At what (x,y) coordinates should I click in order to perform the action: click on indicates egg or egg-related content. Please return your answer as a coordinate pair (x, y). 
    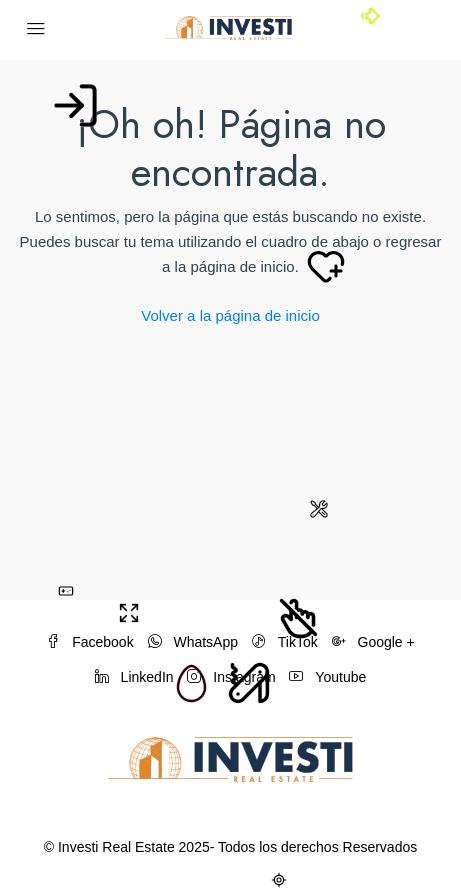
    Looking at the image, I should click on (191, 683).